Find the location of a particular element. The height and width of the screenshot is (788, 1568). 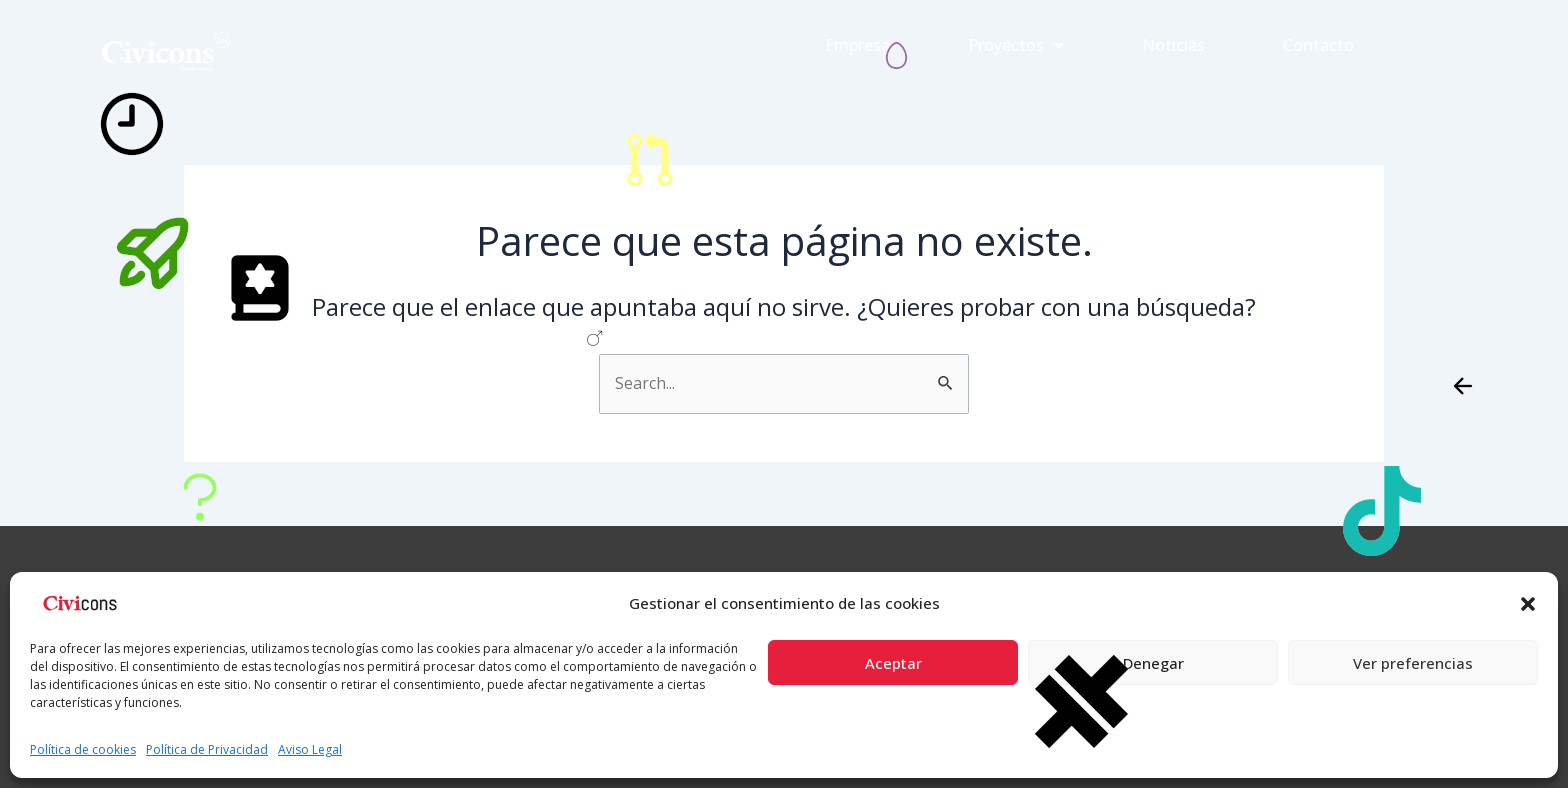

launch or deploy a project is located at coordinates (154, 252).